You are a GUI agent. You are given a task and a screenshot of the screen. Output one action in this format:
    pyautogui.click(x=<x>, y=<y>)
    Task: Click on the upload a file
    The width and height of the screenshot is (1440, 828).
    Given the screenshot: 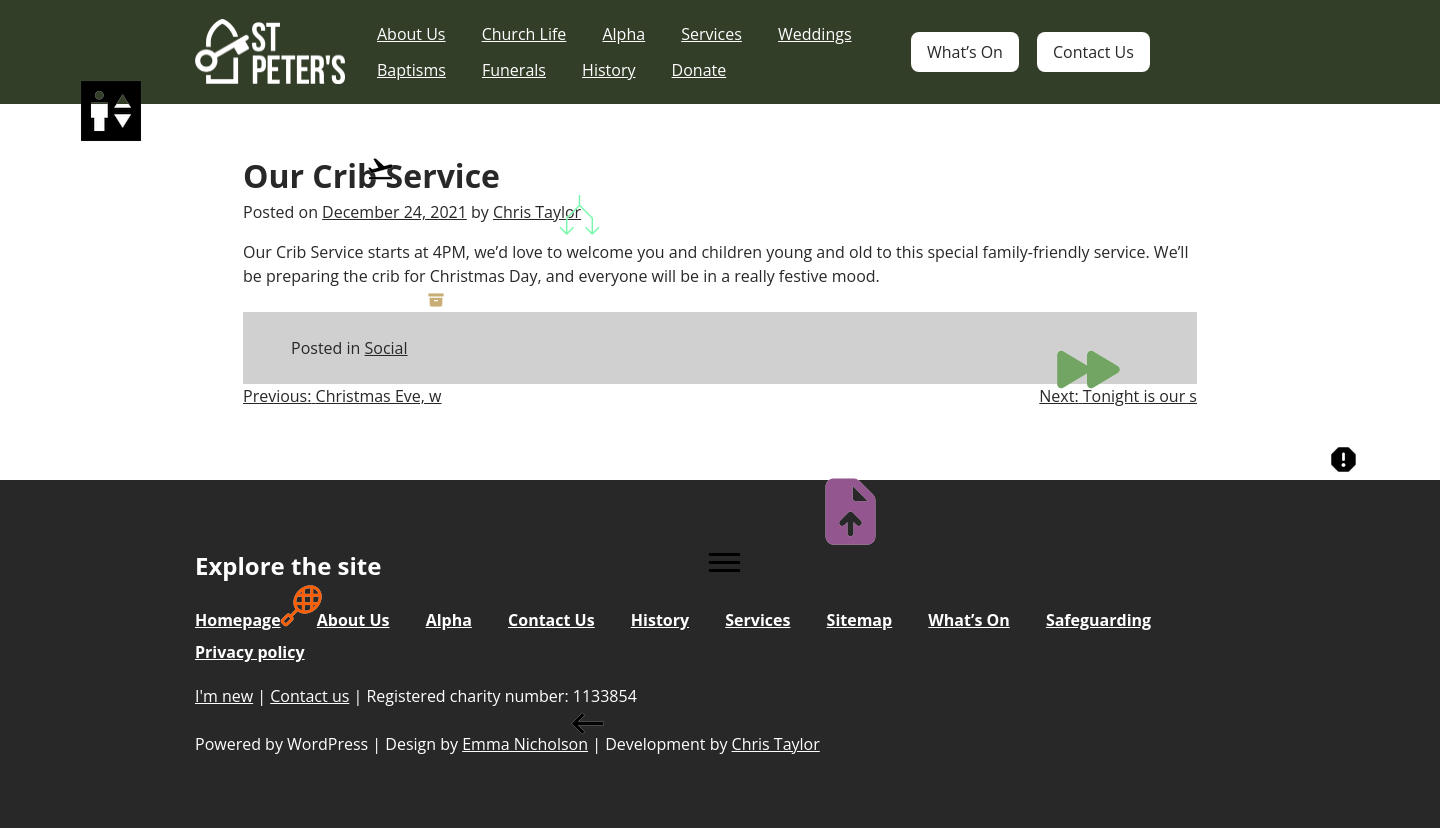 What is the action you would take?
    pyautogui.click(x=850, y=511)
    